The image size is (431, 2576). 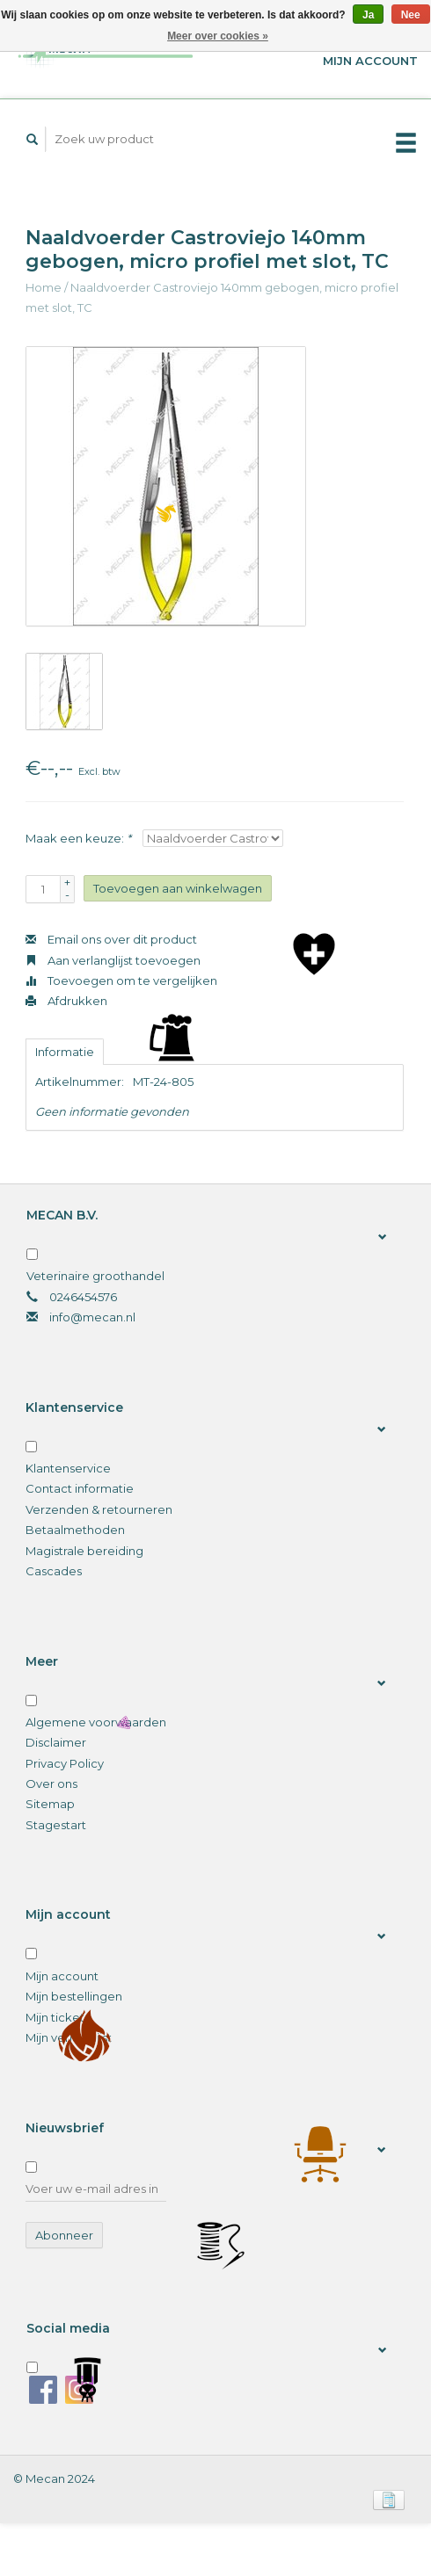 I want to click on add to favorites, so click(x=314, y=954).